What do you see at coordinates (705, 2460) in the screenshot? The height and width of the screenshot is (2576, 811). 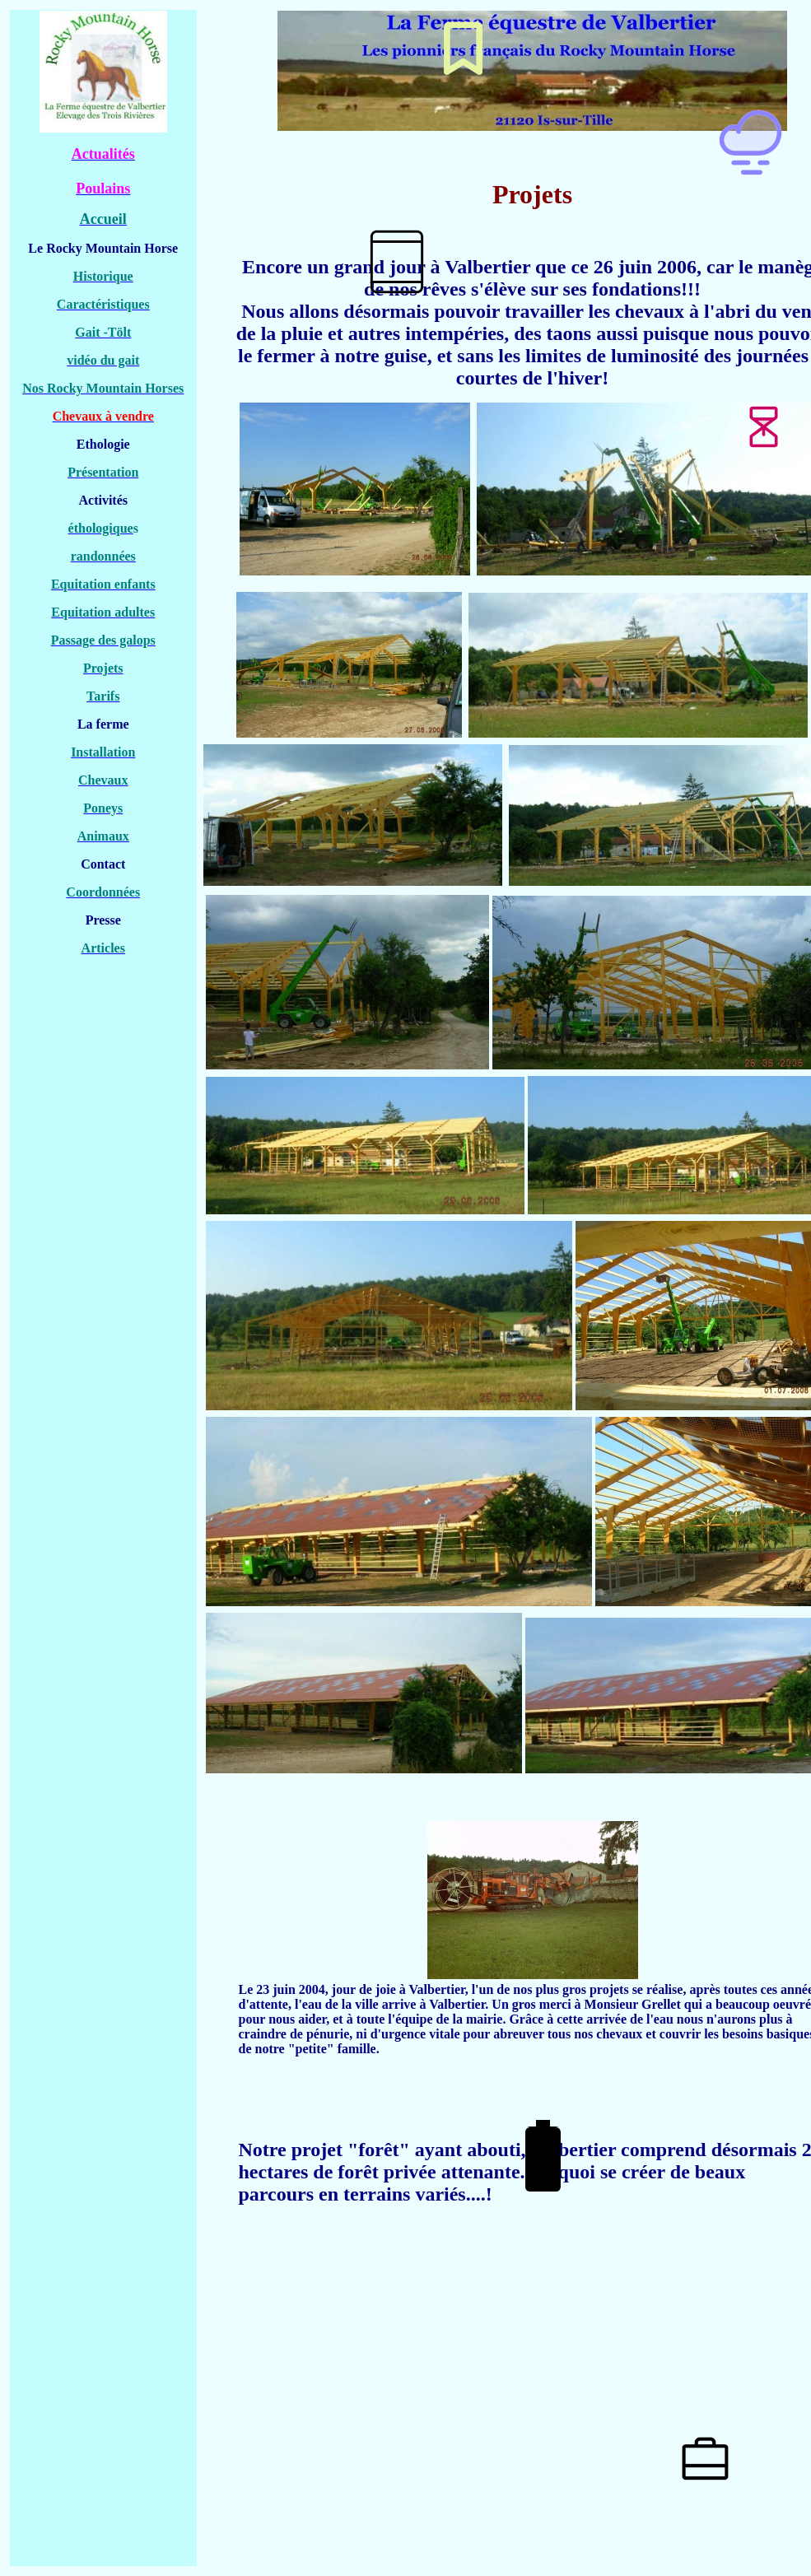 I see `access travel or trip settings` at bounding box center [705, 2460].